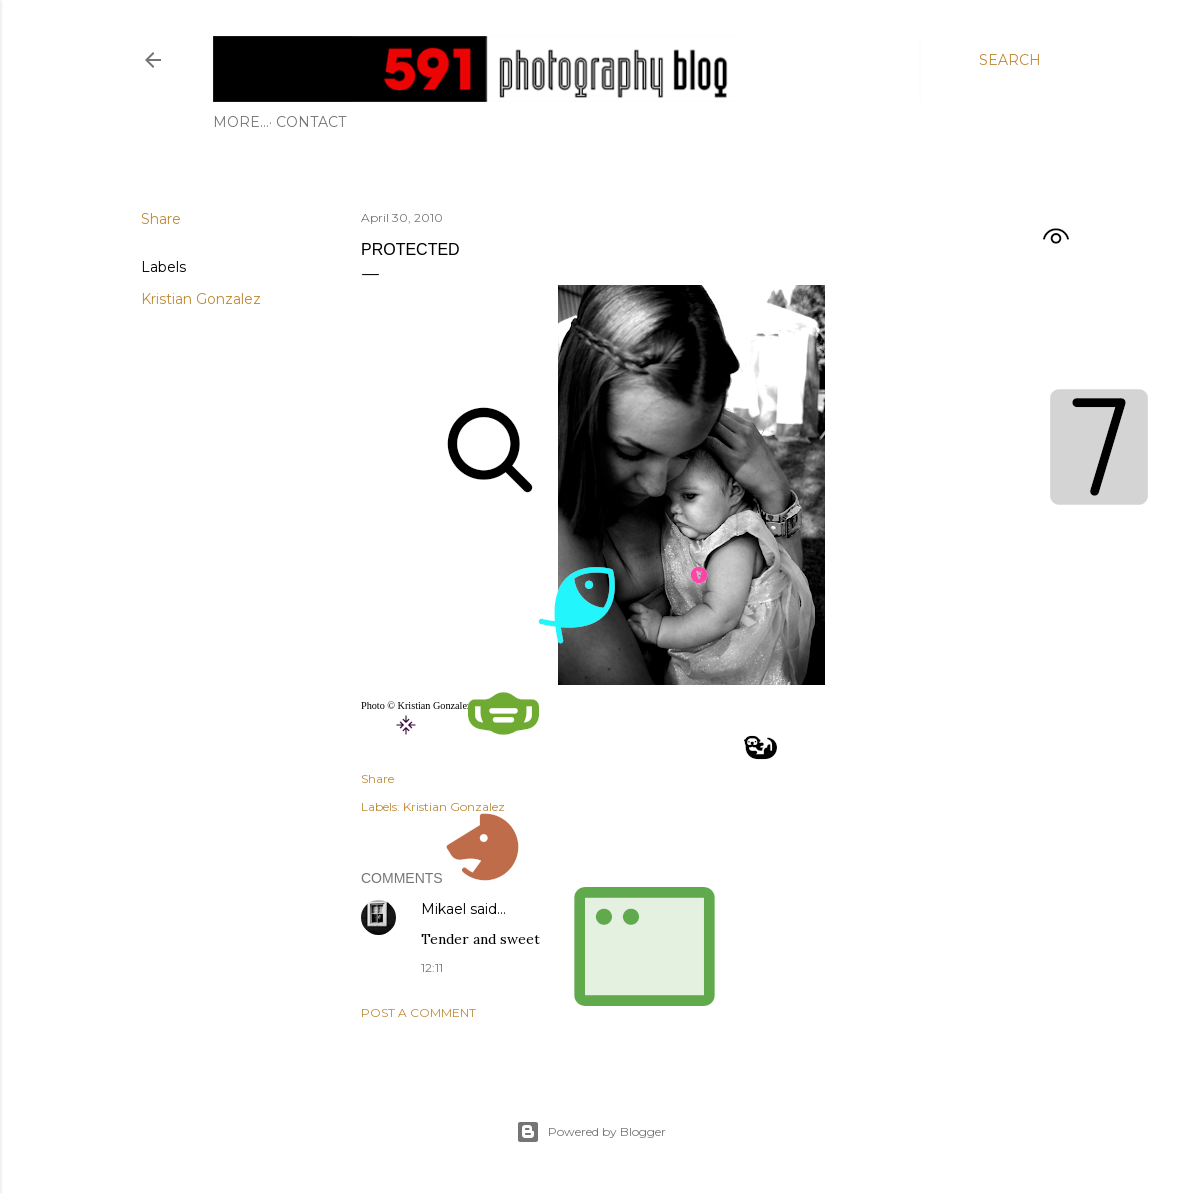  What do you see at coordinates (1099, 447) in the screenshot?
I see `indicates item number seven in a list or sequence` at bounding box center [1099, 447].